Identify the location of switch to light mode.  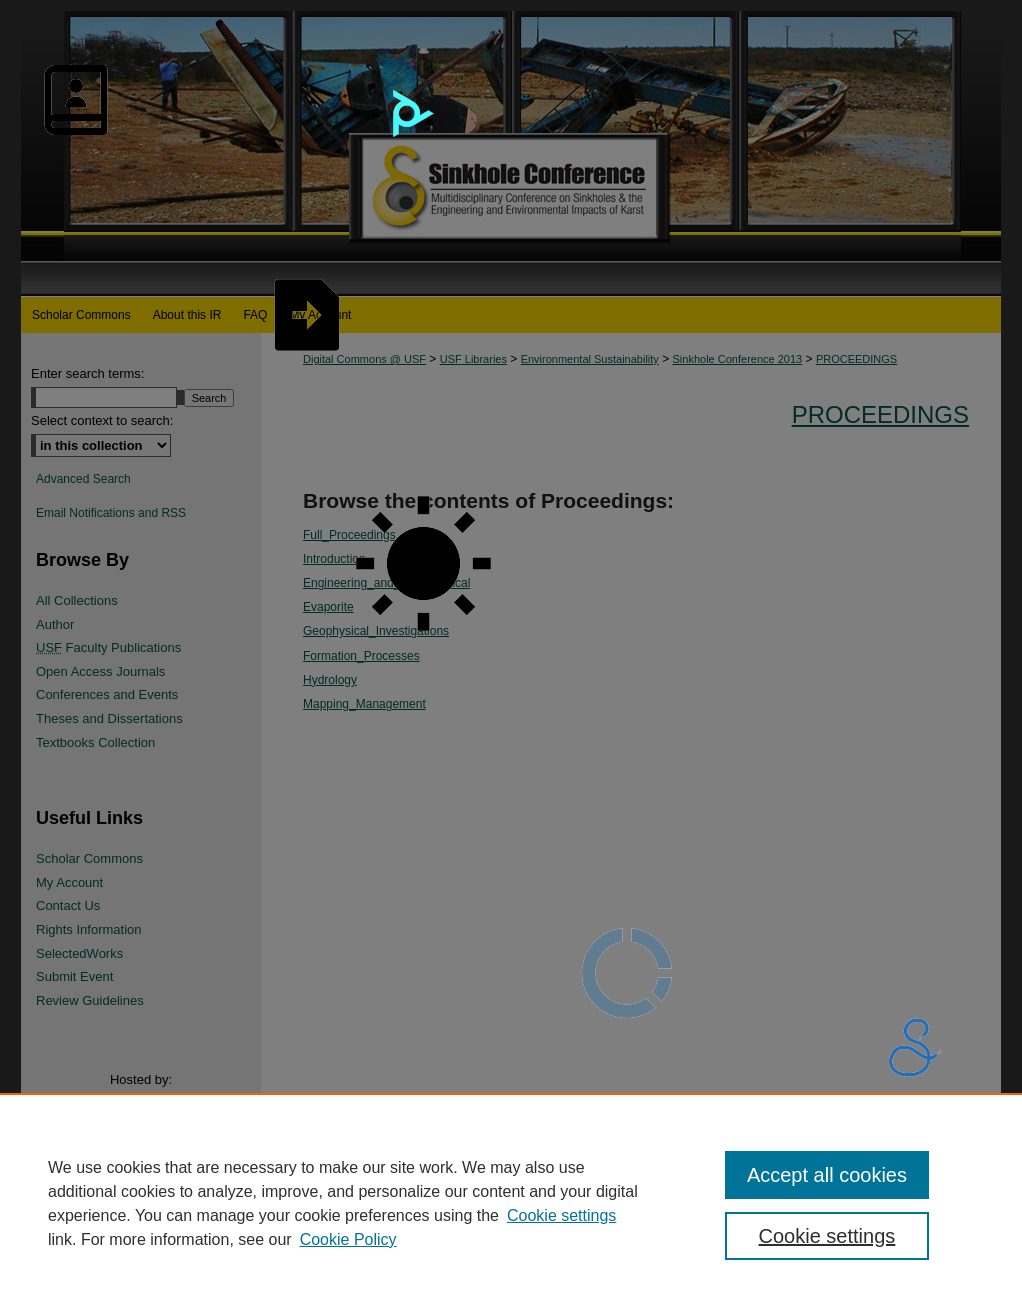
(423, 563).